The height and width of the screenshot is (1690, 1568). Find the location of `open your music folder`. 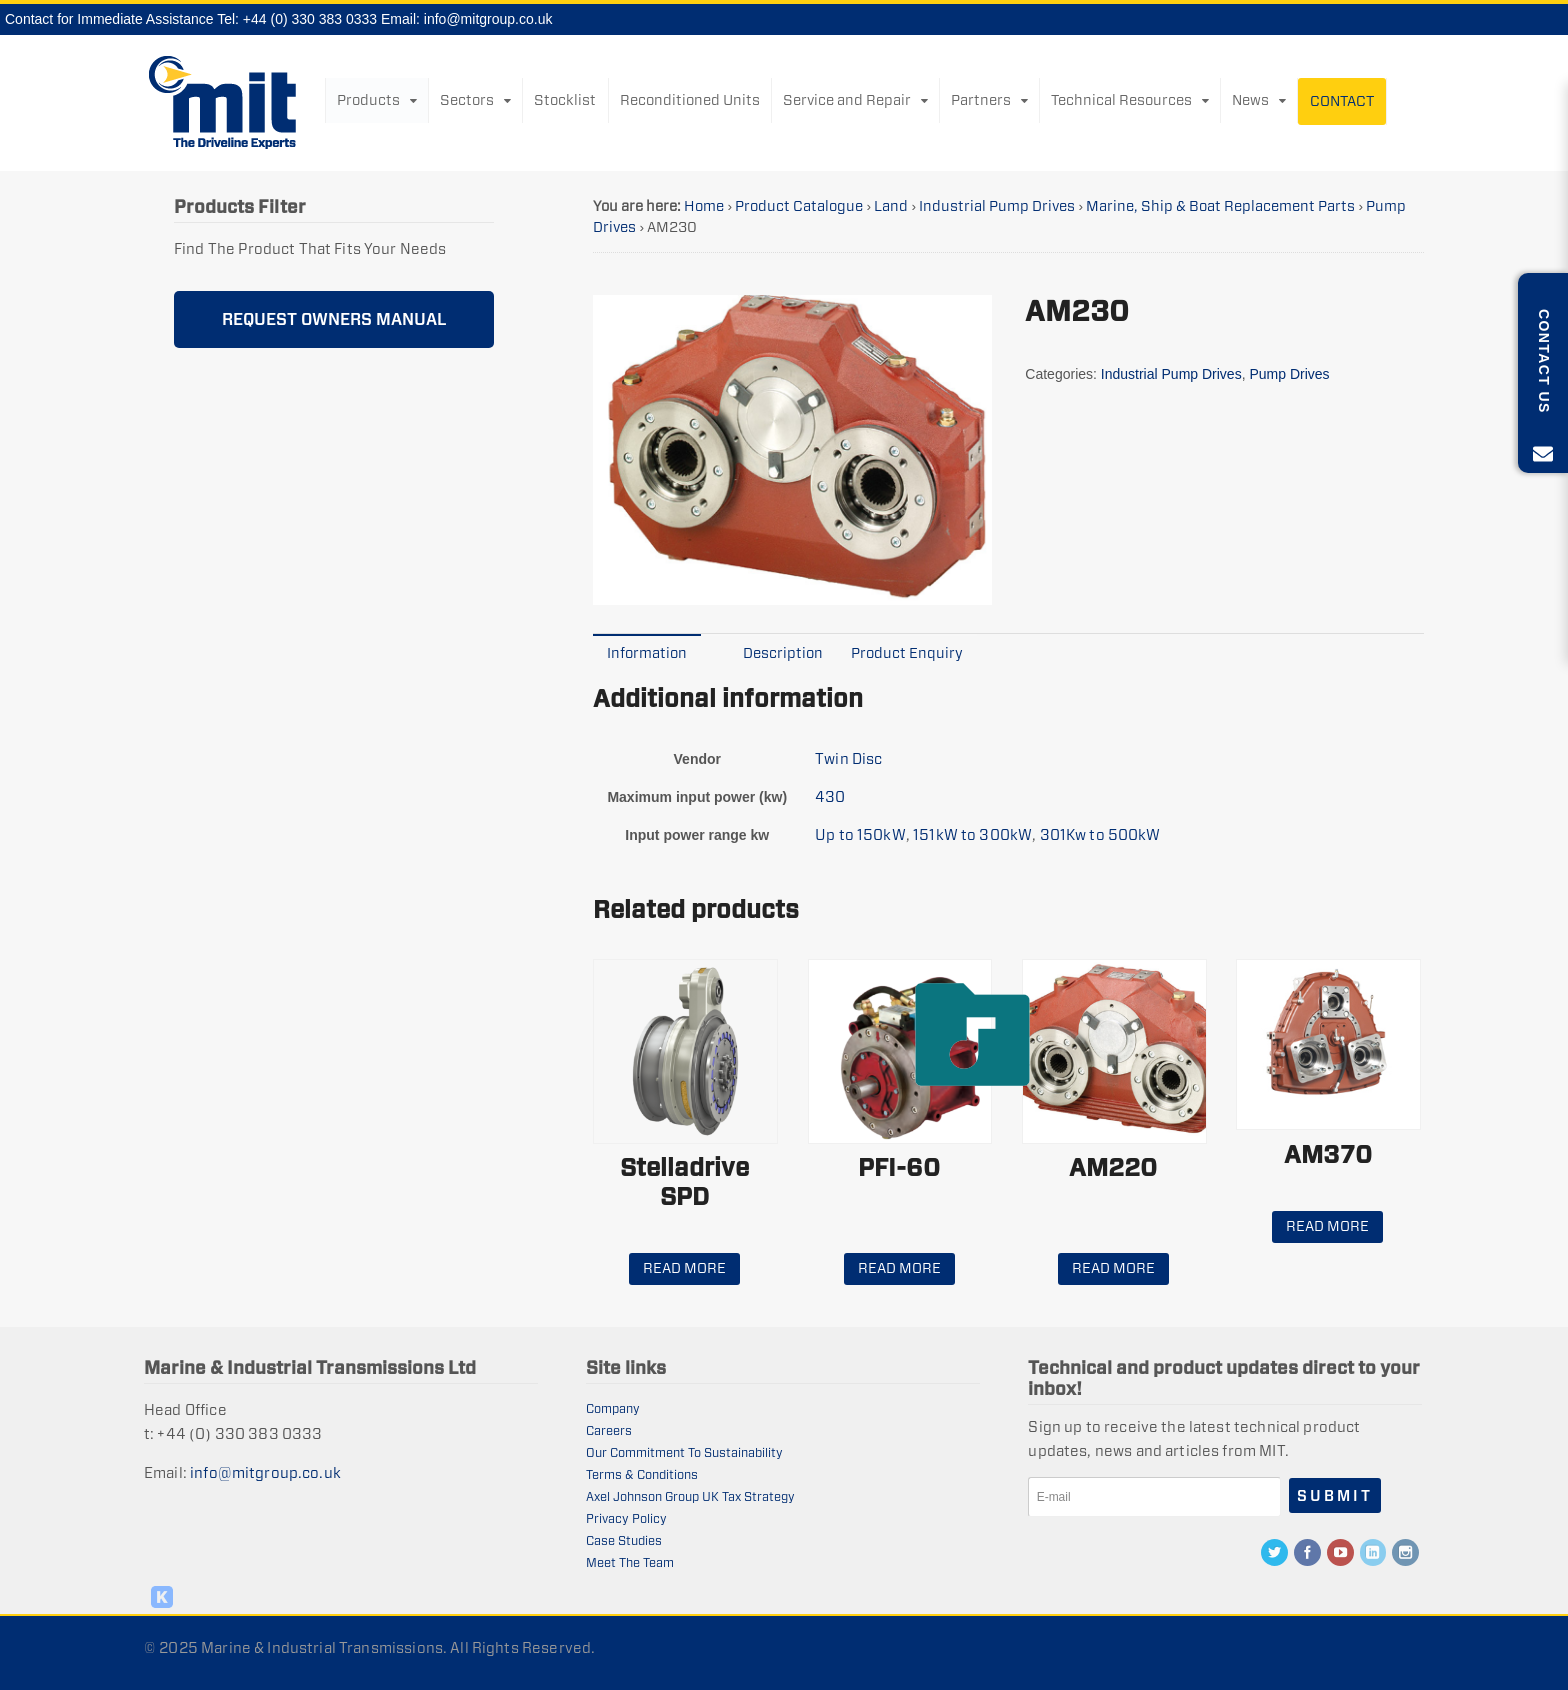

open your music folder is located at coordinates (972, 1034).